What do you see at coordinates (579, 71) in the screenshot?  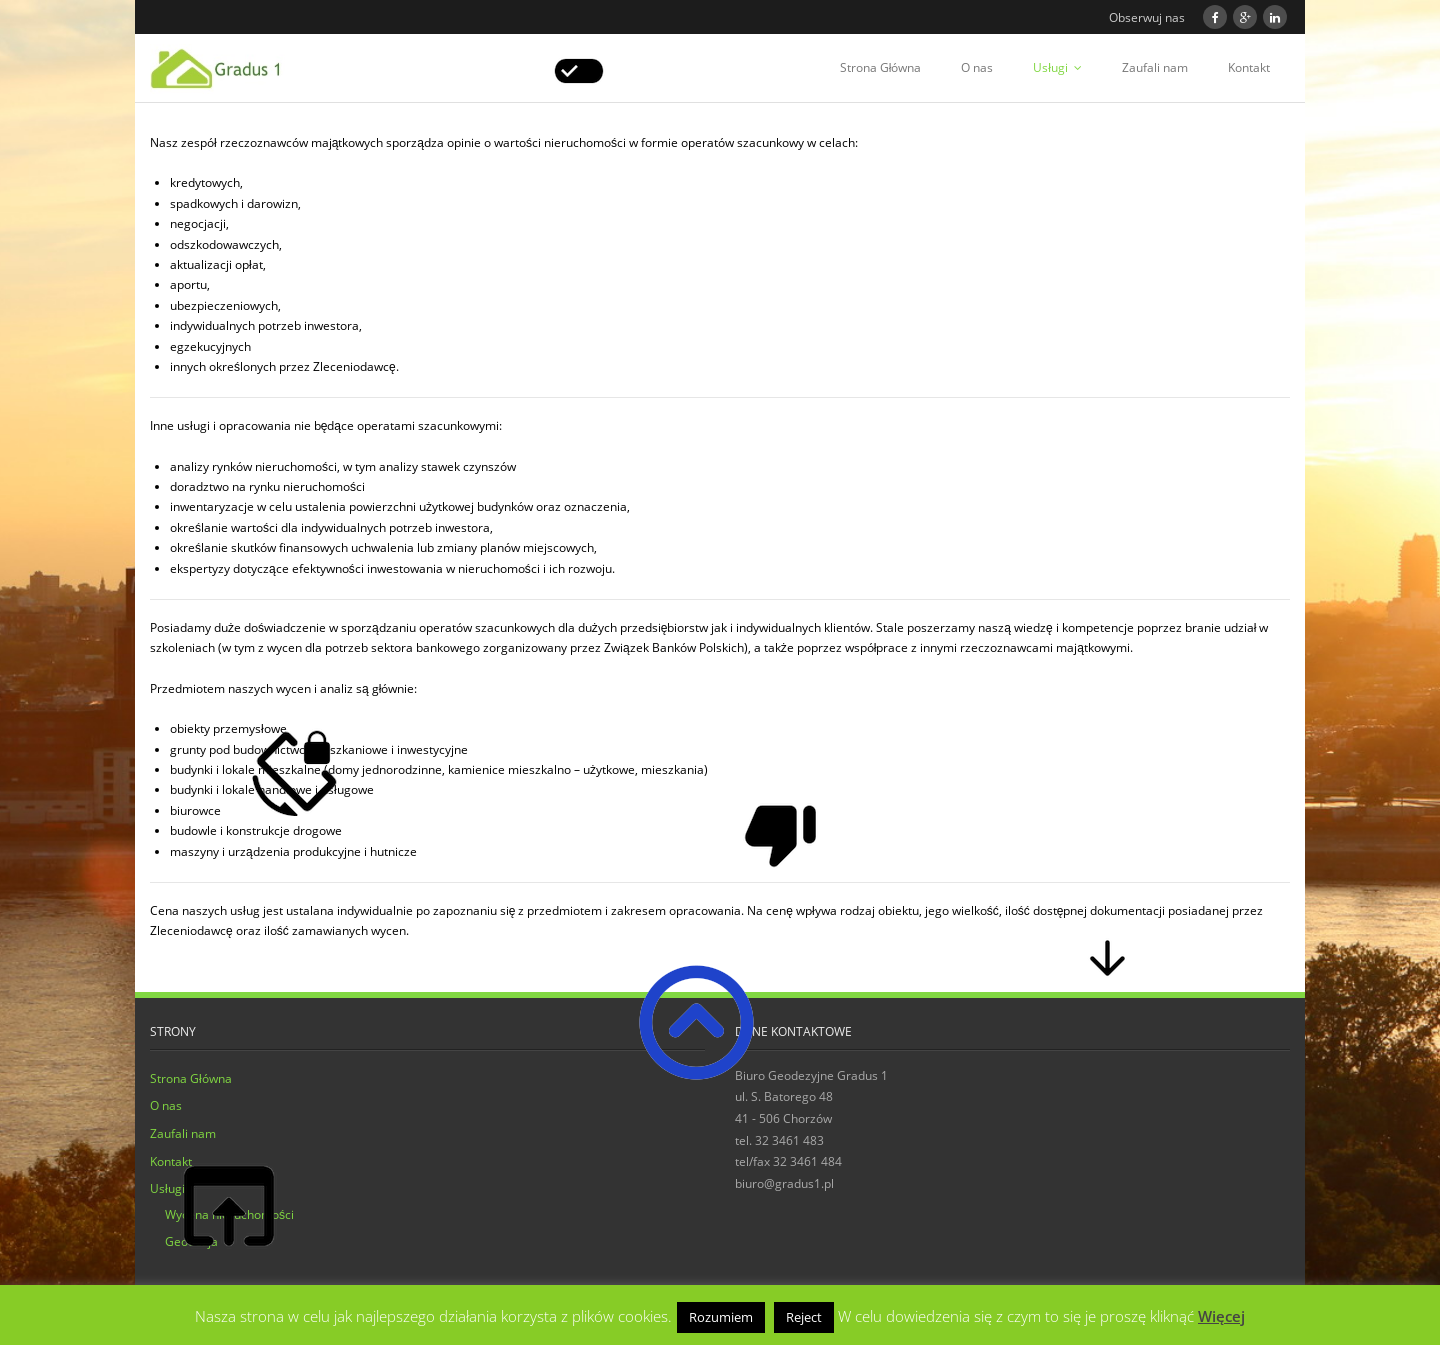 I see `toggle setting enabled or active` at bounding box center [579, 71].